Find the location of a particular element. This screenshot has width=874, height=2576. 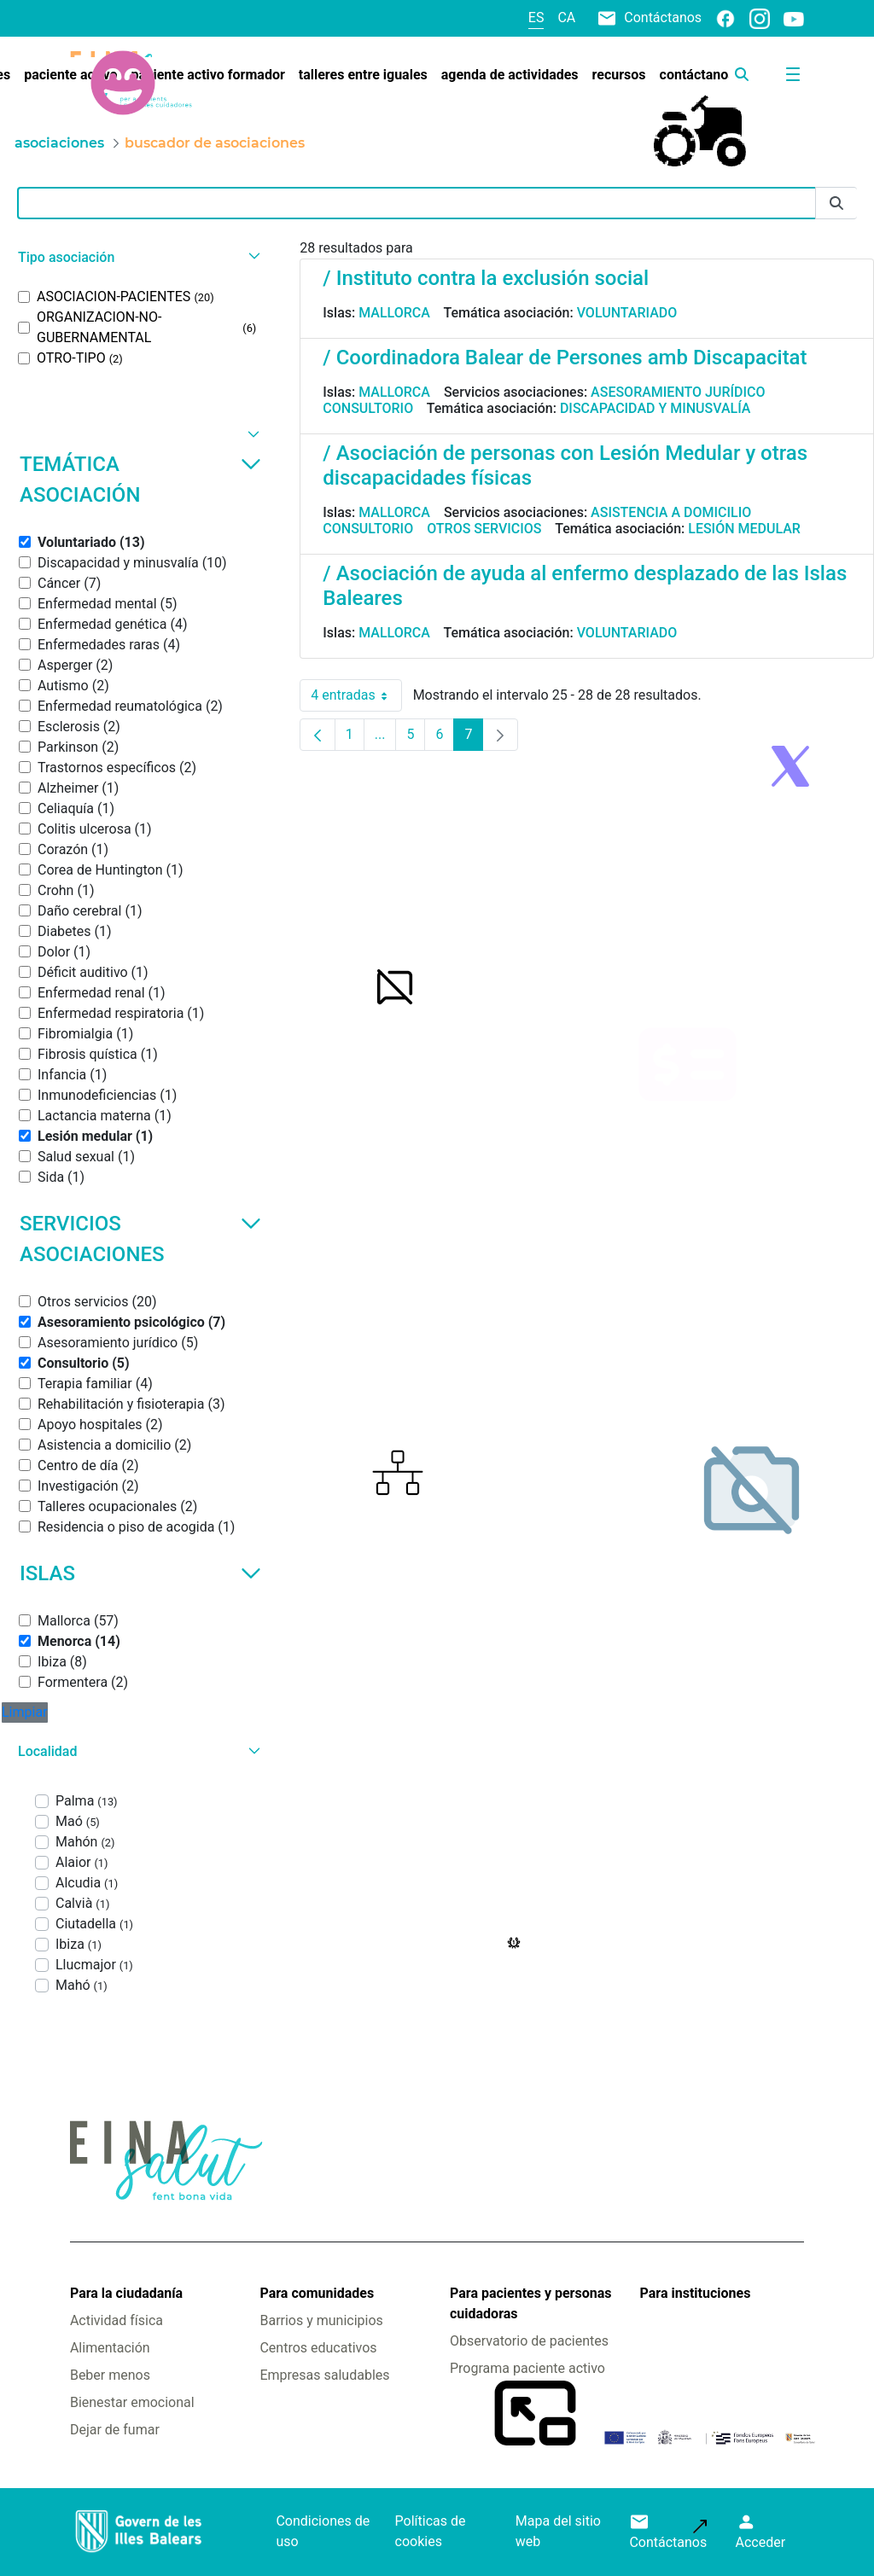

add a reaction to a message is located at coordinates (123, 83).